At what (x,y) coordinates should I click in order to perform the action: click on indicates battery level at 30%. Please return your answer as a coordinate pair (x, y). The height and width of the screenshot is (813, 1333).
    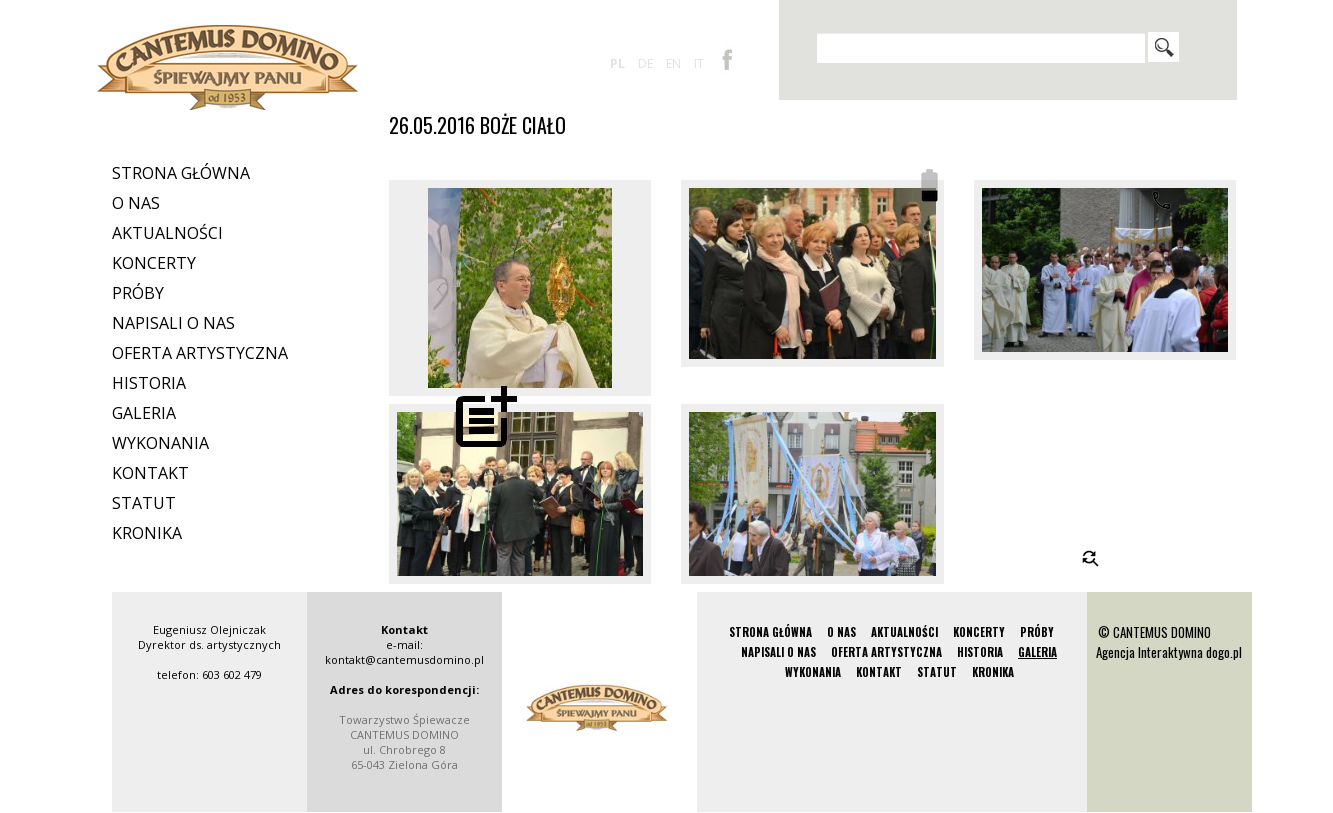
    Looking at the image, I should click on (929, 185).